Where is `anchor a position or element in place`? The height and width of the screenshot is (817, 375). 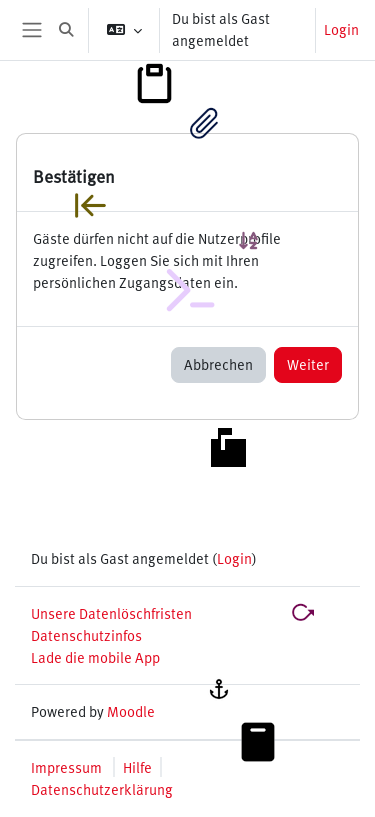 anchor a position or element in place is located at coordinates (219, 689).